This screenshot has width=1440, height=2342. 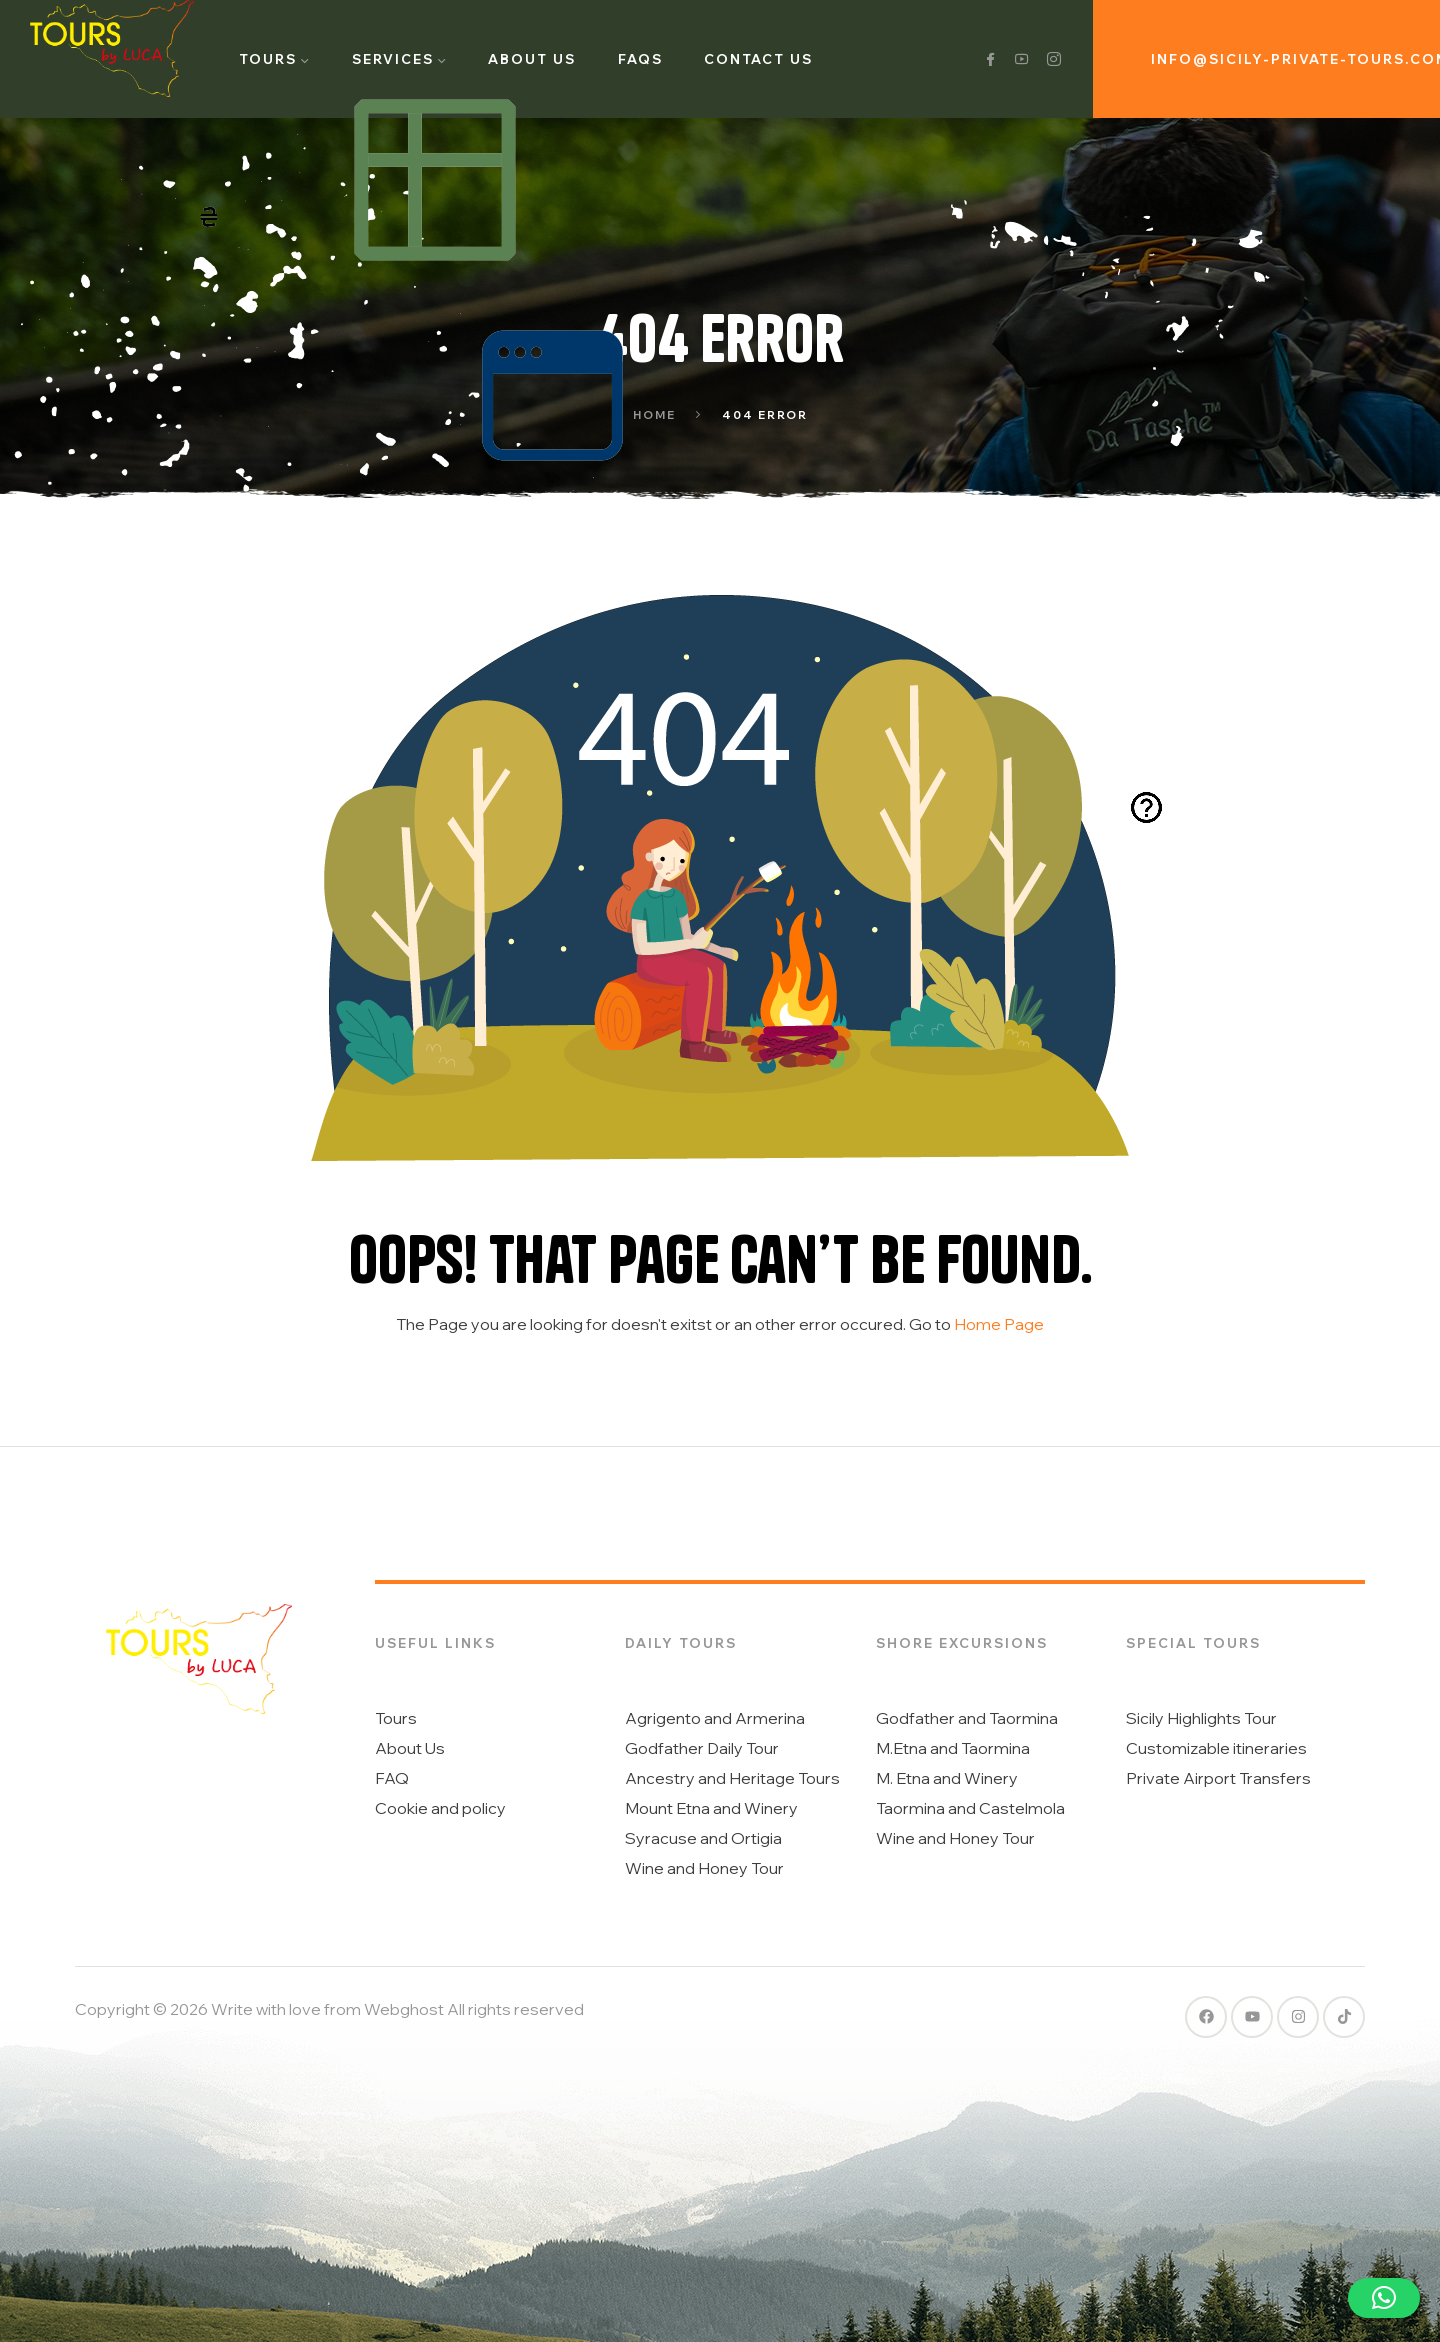 What do you see at coordinates (552, 395) in the screenshot?
I see `open a new window` at bounding box center [552, 395].